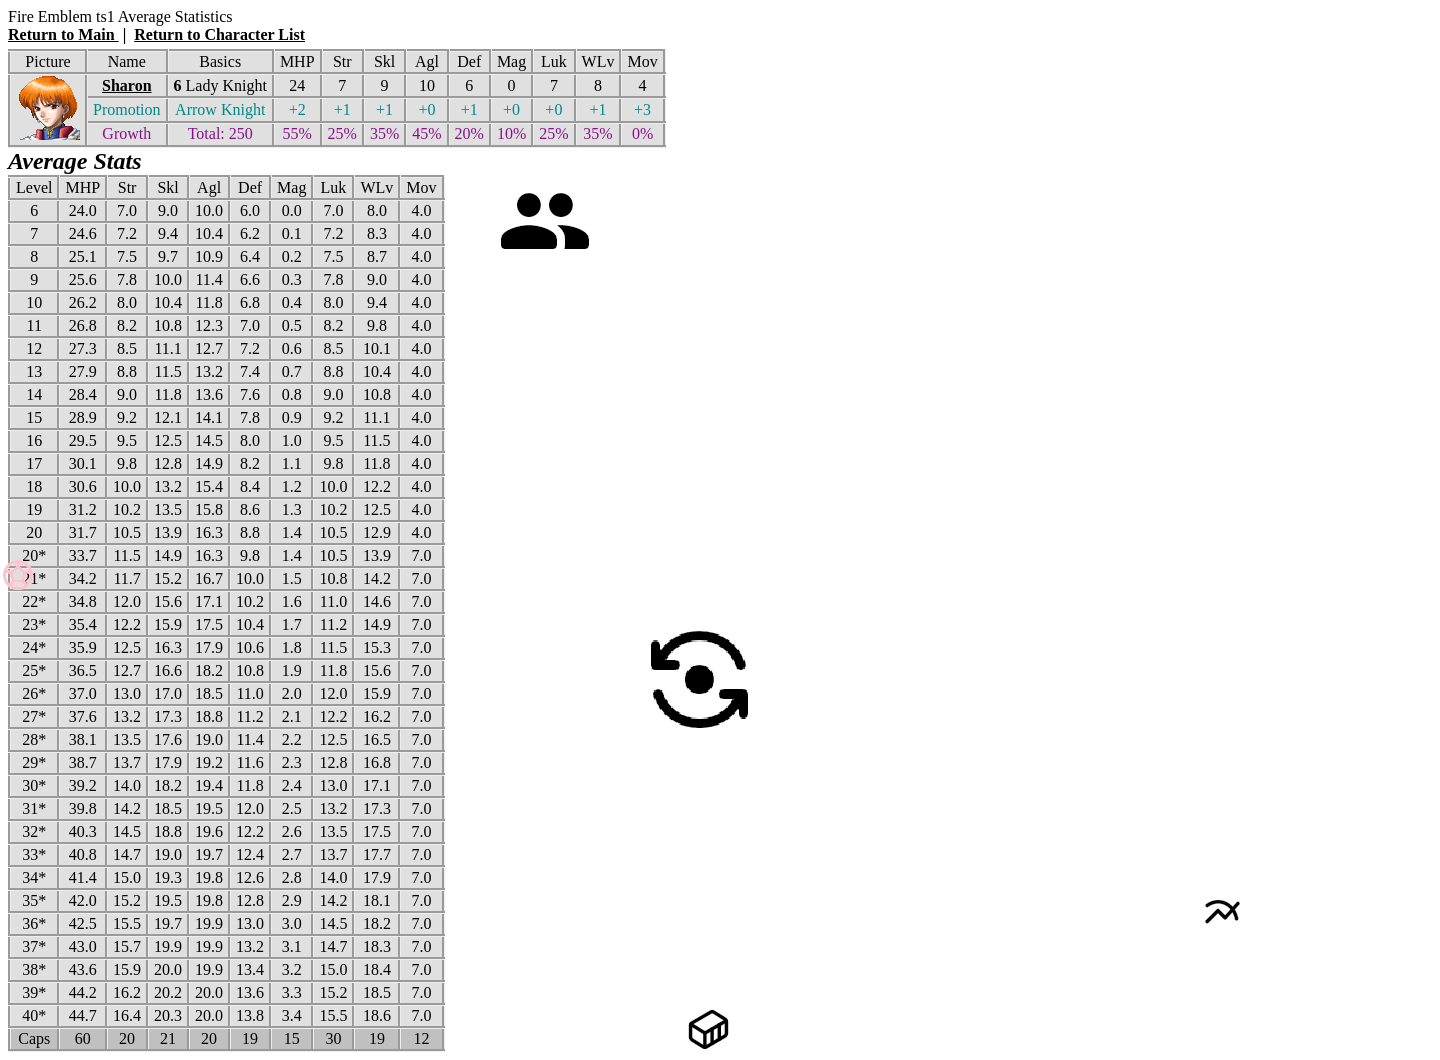 This screenshot has height=1060, width=1440. Describe the element at coordinates (545, 221) in the screenshot. I see `view group members` at that location.